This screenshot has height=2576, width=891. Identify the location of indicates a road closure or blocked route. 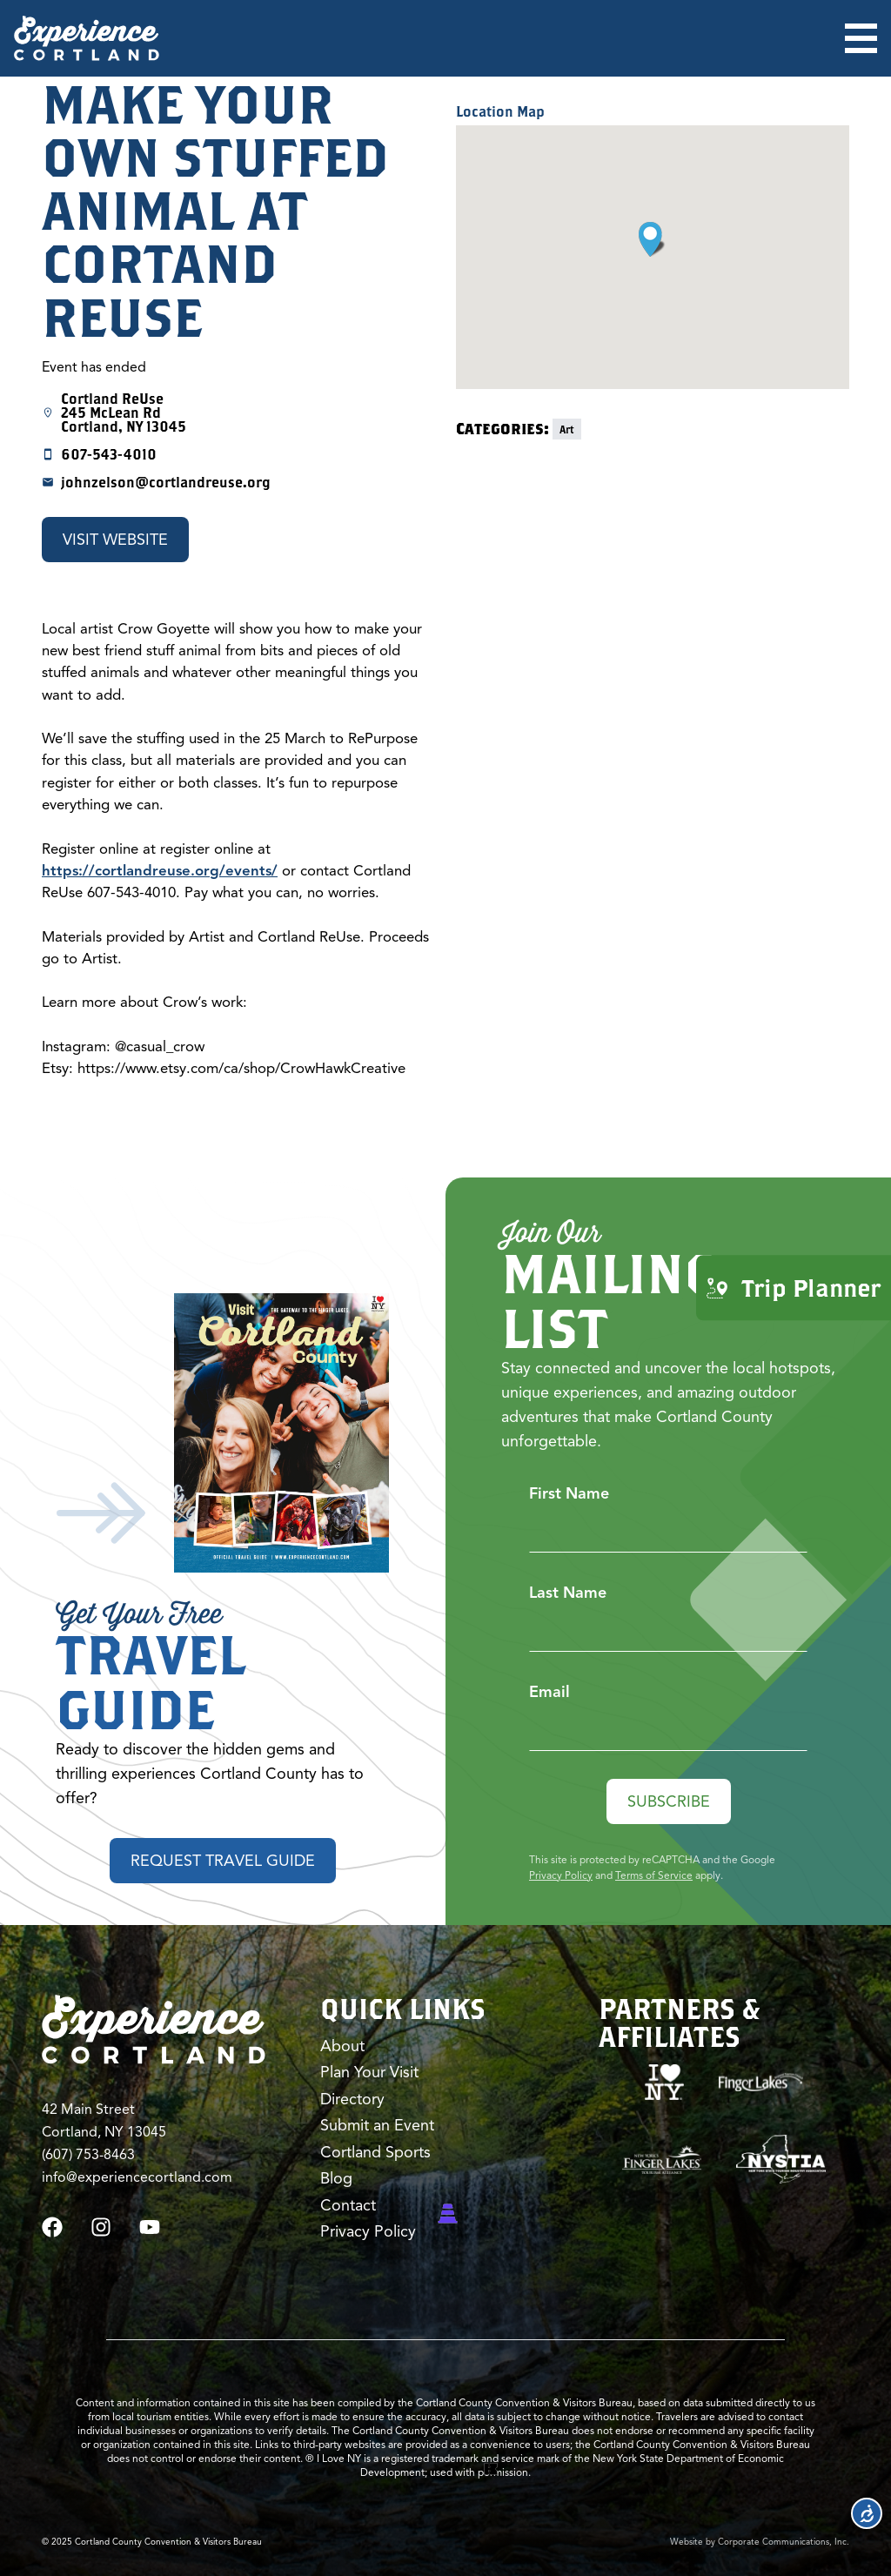
(447, 2213).